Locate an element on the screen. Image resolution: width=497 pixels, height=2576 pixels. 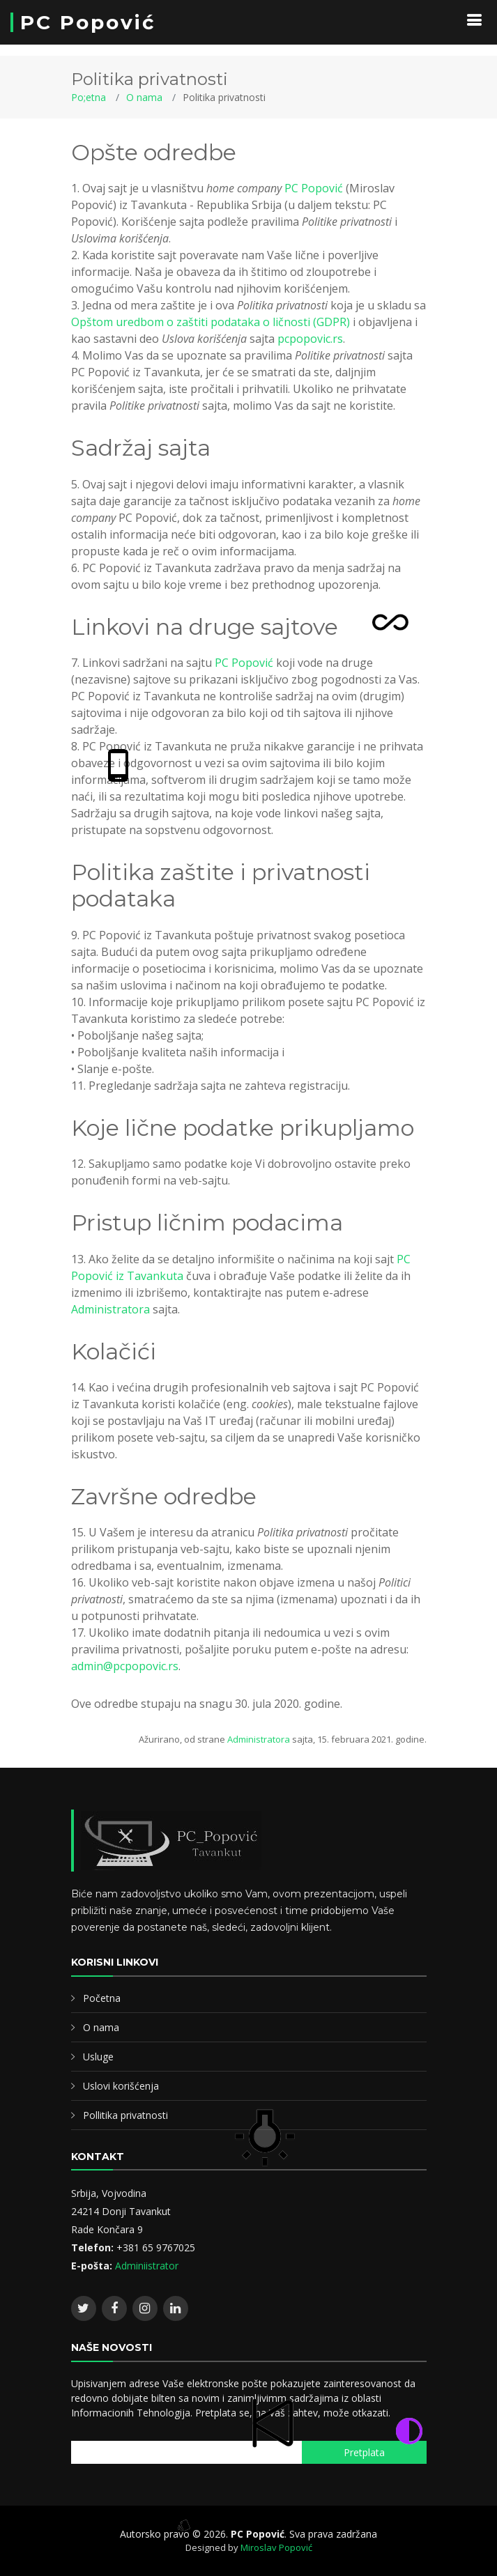
access mobile device settings is located at coordinates (118, 765).